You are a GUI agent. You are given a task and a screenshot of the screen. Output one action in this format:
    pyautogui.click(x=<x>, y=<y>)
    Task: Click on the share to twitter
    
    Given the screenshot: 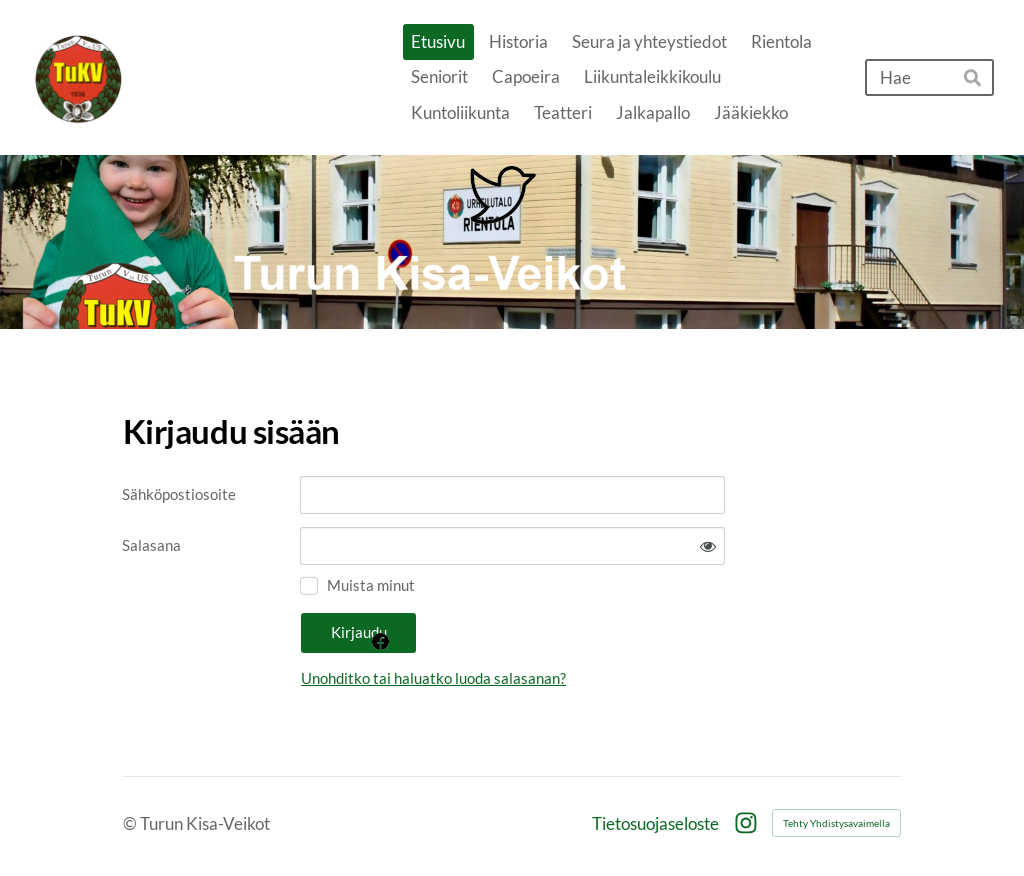 What is the action you would take?
    pyautogui.click(x=499, y=192)
    